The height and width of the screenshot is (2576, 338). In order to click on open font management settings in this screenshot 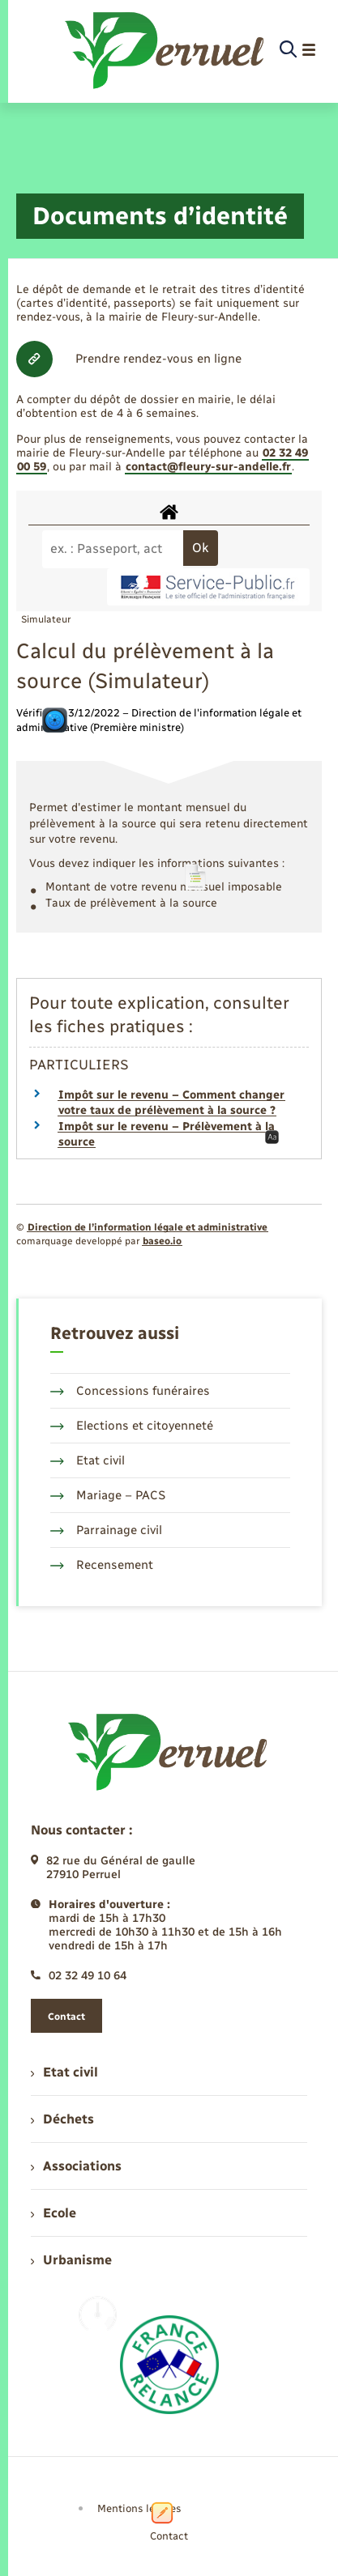, I will do `click(272, 1137)`.